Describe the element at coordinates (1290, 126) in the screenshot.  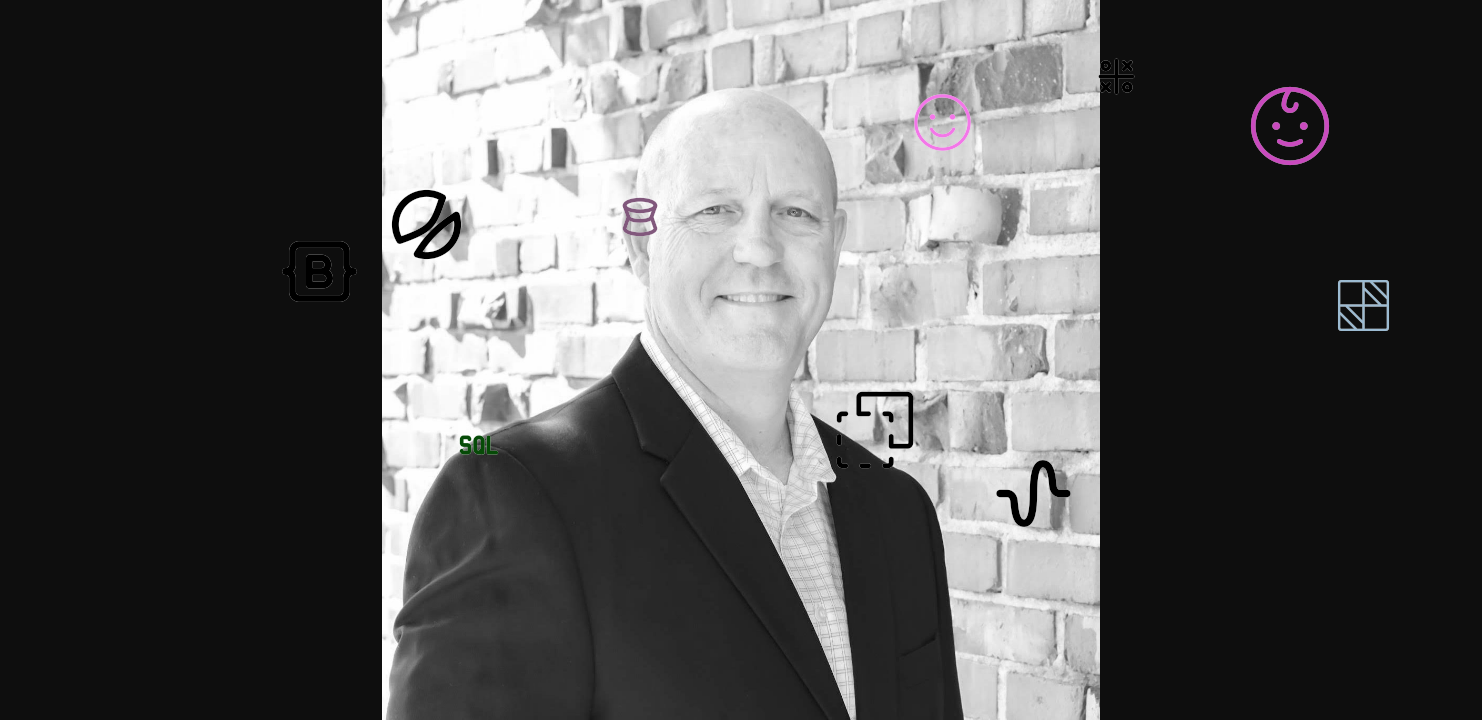
I see `access baby or child-related features` at that location.